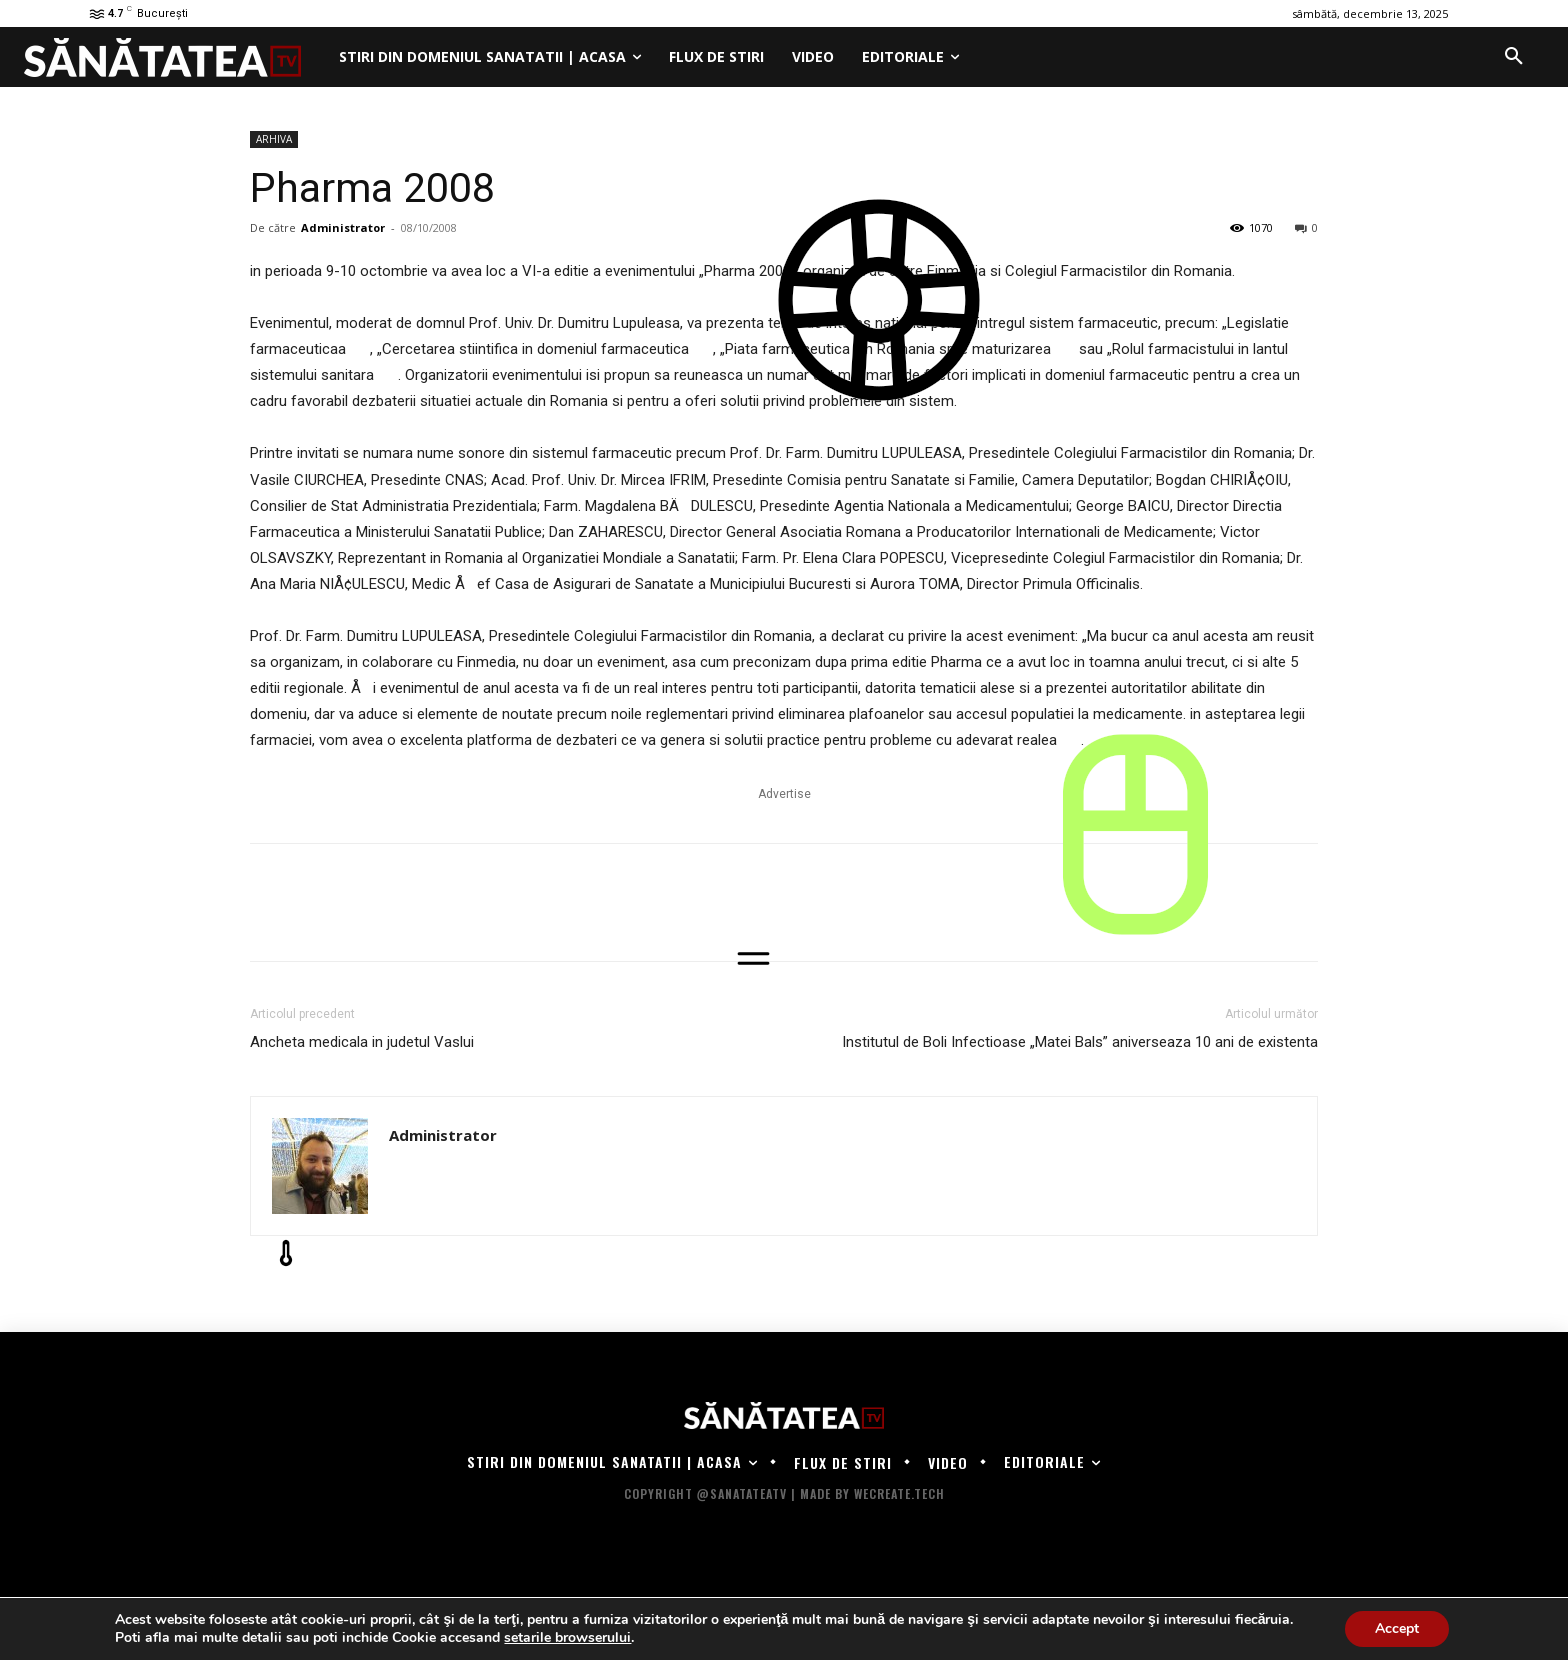  Describe the element at coordinates (879, 300) in the screenshot. I see `access help or support center` at that location.